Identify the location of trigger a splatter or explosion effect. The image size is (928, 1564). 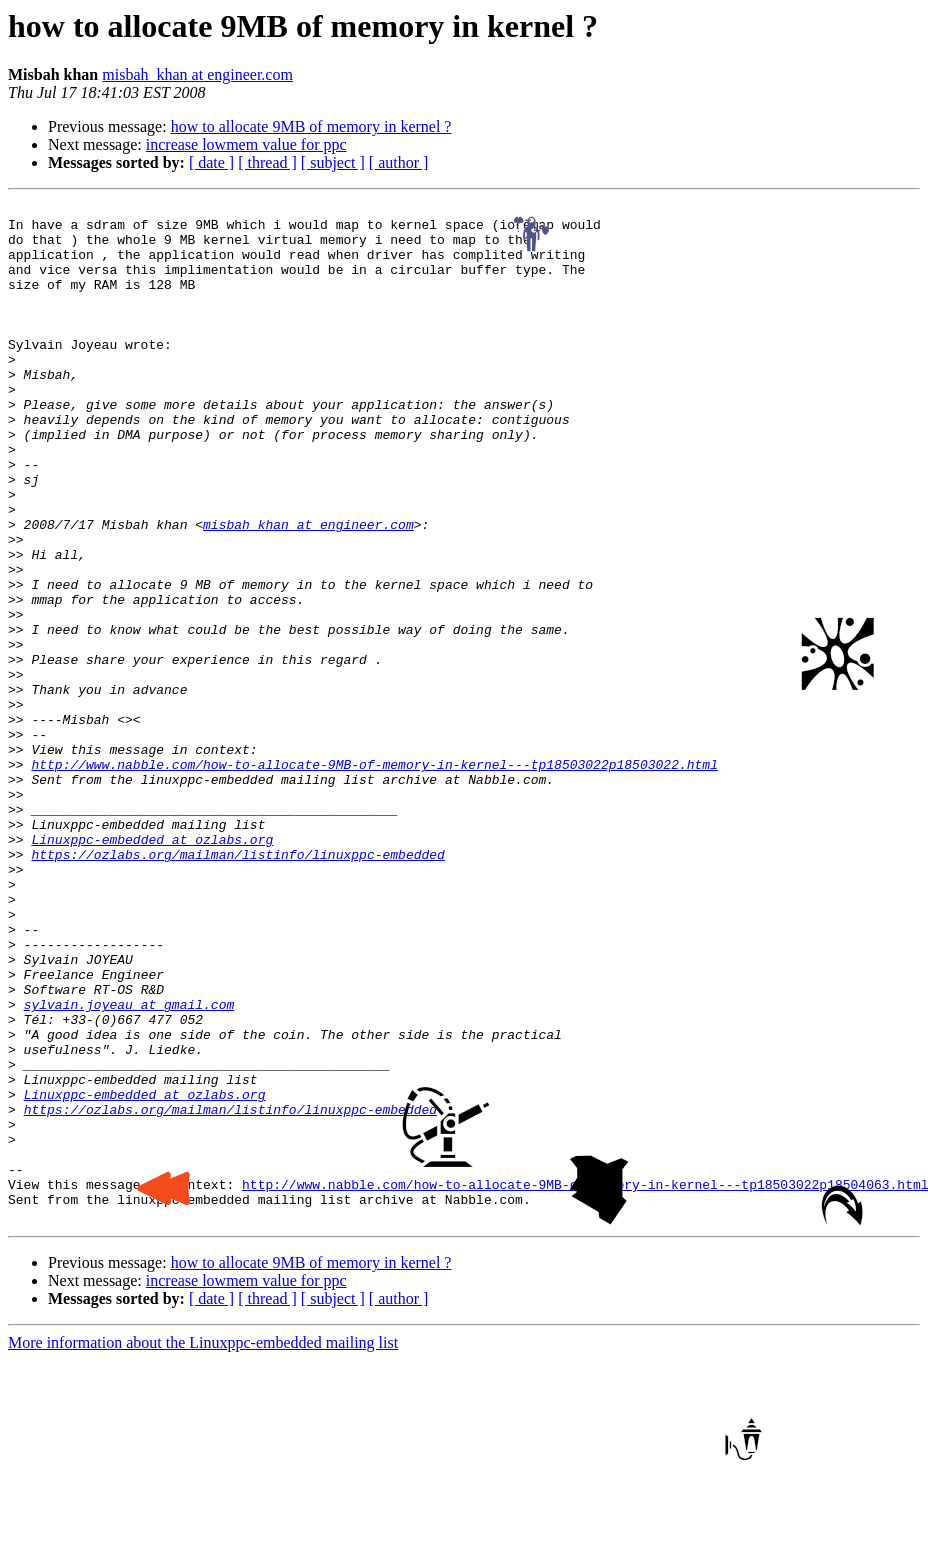
(838, 654).